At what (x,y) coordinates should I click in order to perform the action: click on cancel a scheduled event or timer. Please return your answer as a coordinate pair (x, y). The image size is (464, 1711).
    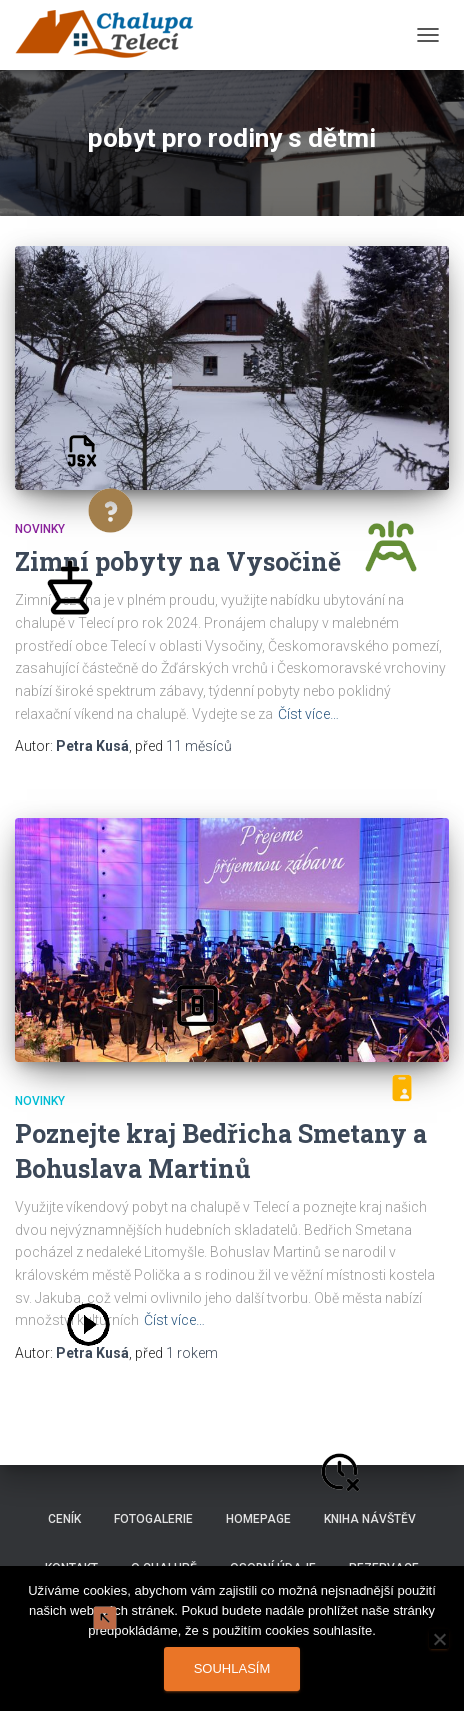
    Looking at the image, I should click on (339, 1471).